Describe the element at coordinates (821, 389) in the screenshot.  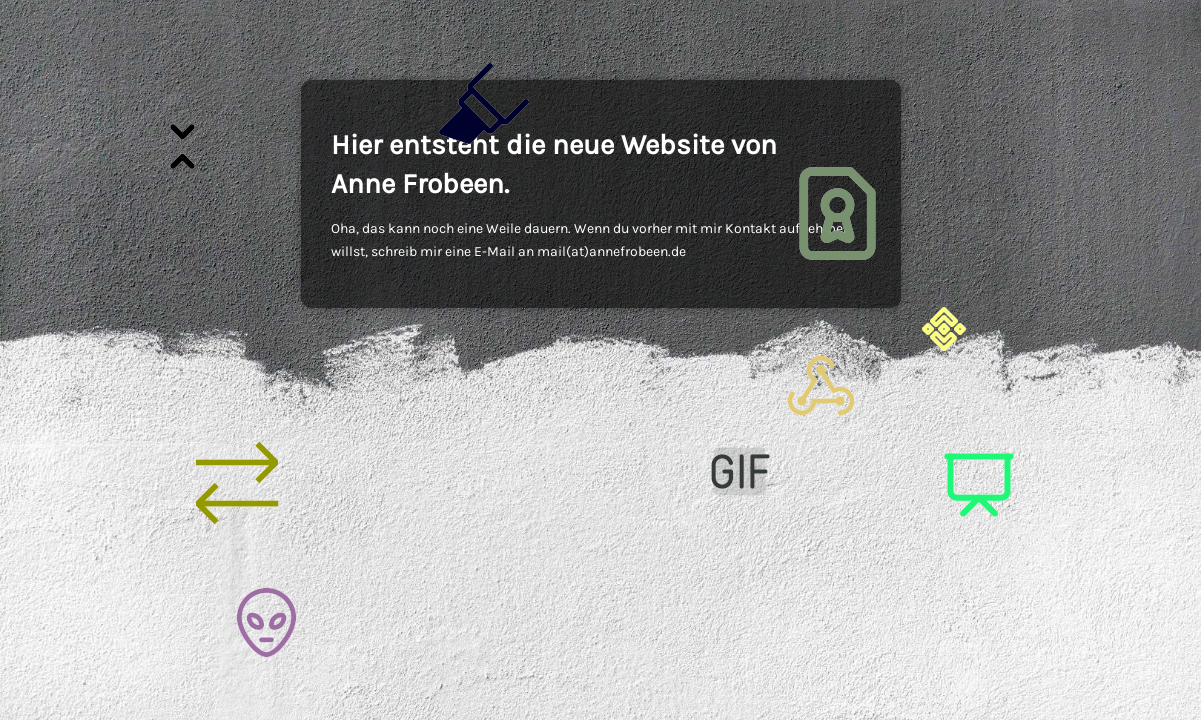
I see `configure webhook integrations` at that location.